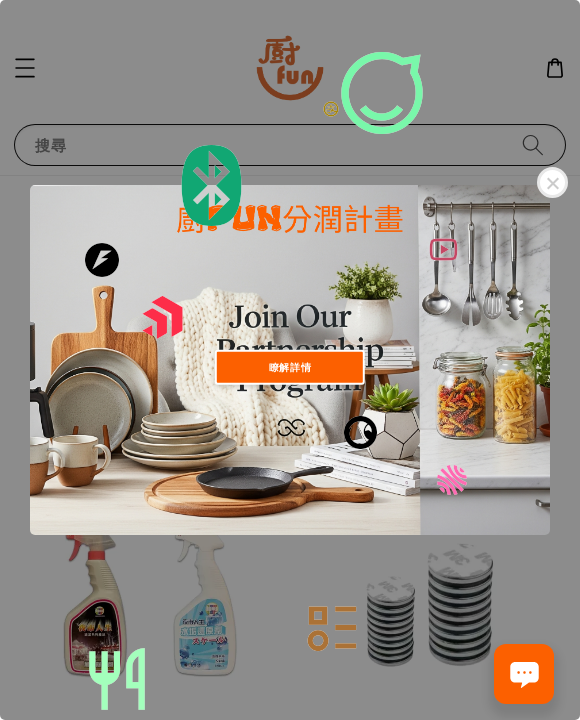 This screenshot has height=720, width=580. What do you see at coordinates (443, 249) in the screenshot?
I see `open YouTube` at bounding box center [443, 249].